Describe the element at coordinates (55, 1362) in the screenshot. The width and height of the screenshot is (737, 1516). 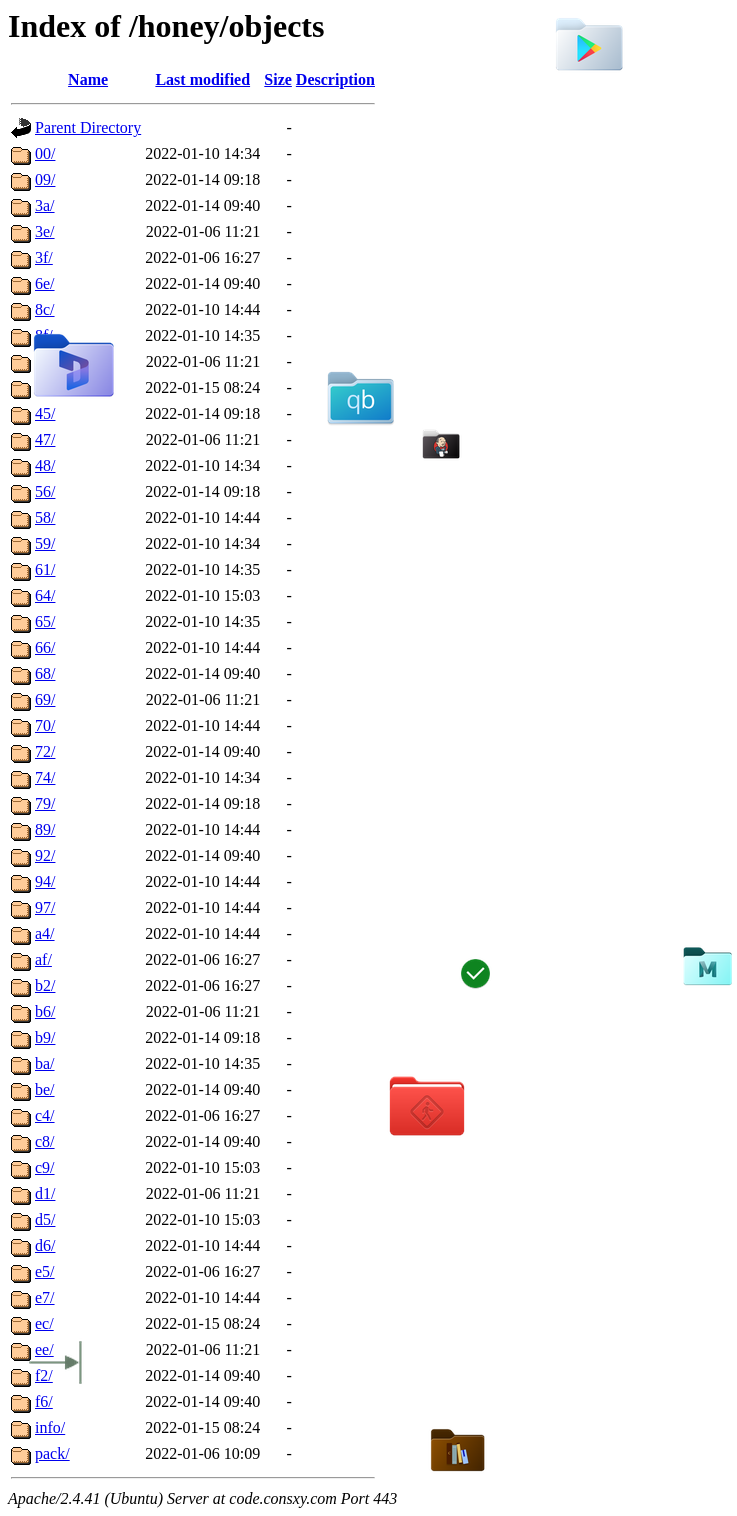
I see `jump to the last item in a list` at that location.